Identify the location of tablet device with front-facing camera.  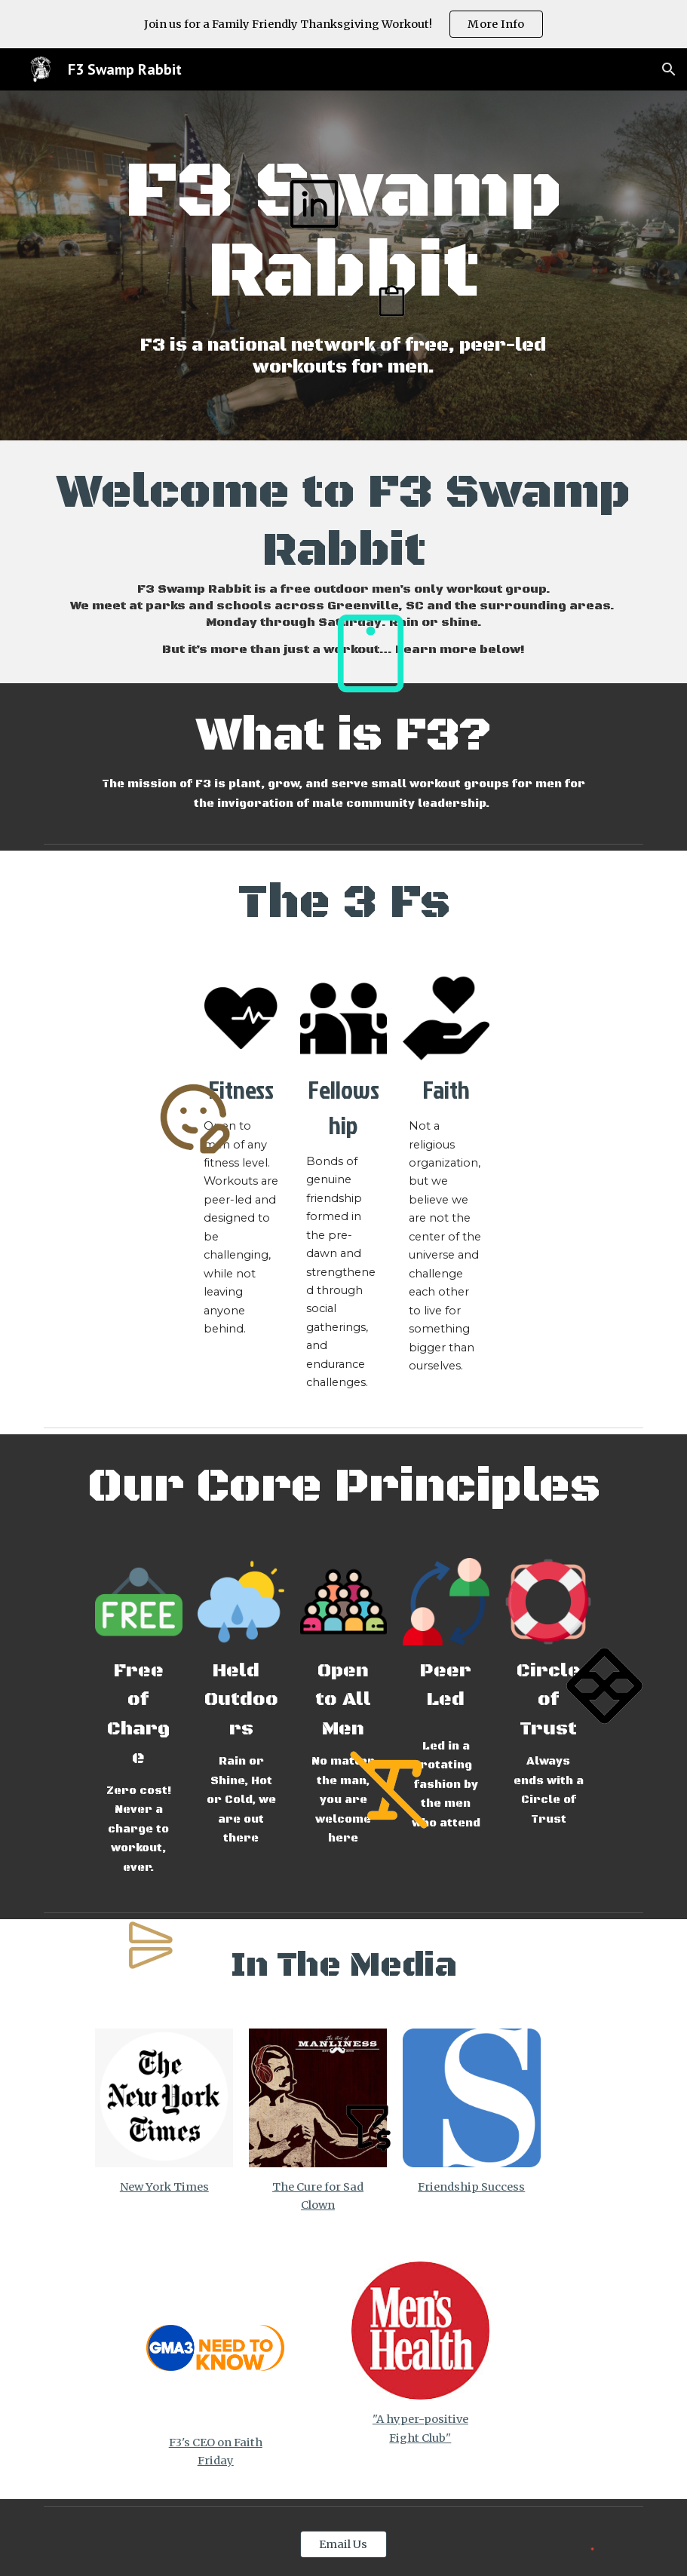
(370, 653).